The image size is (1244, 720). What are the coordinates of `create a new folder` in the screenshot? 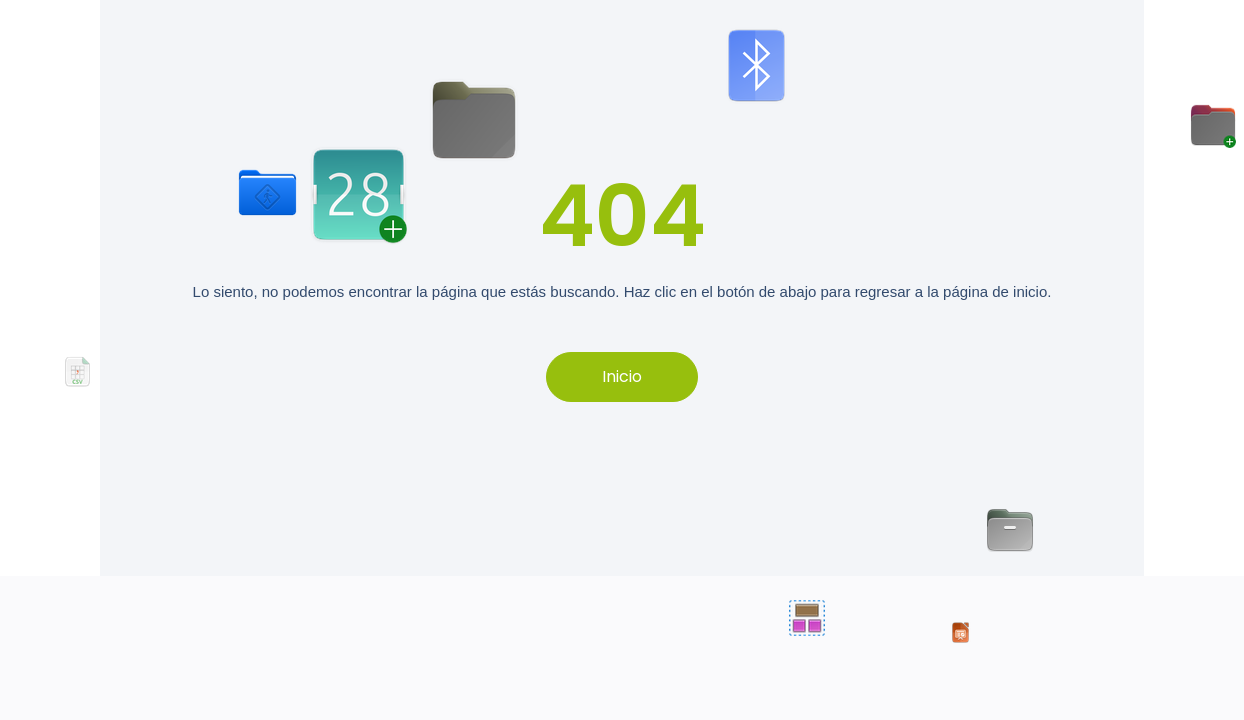 It's located at (1213, 125).